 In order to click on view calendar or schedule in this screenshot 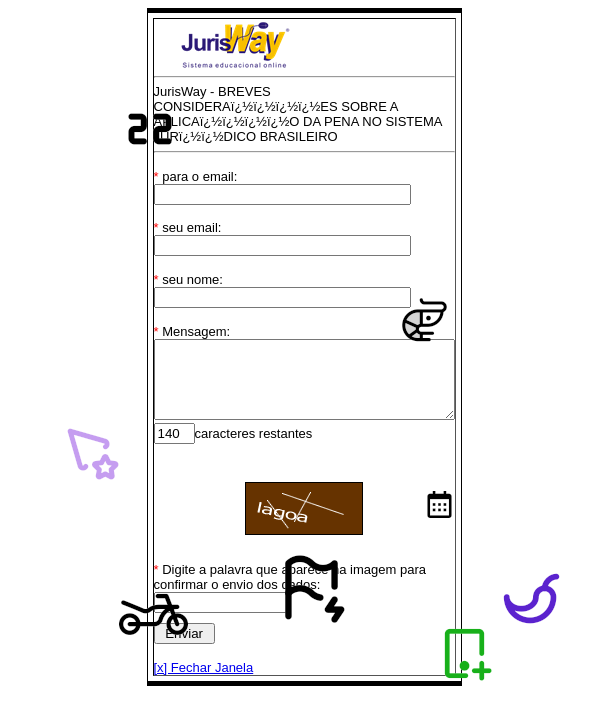, I will do `click(439, 504)`.